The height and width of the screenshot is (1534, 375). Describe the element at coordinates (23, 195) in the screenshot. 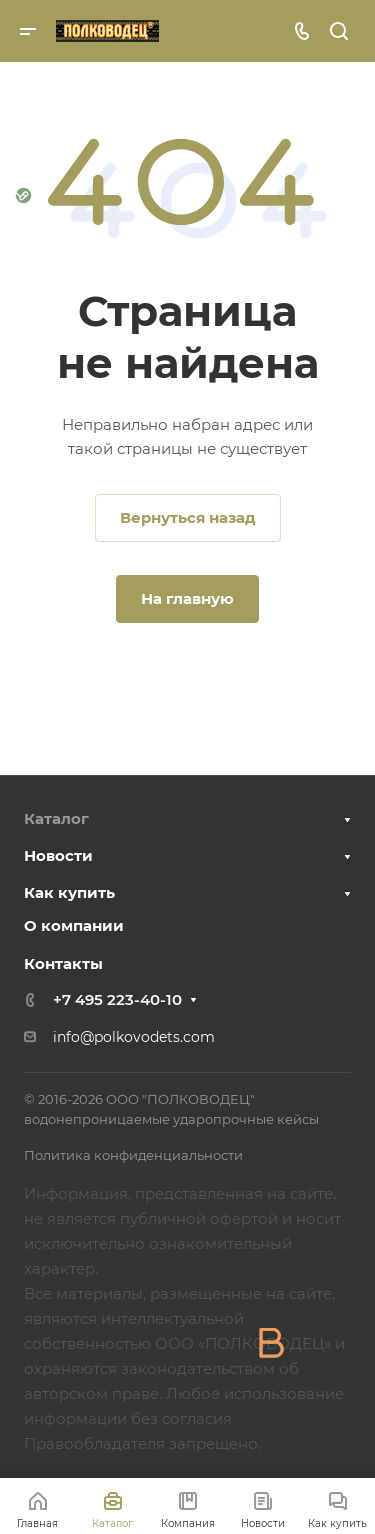

I see `open the Steam gaming platform` at that location.